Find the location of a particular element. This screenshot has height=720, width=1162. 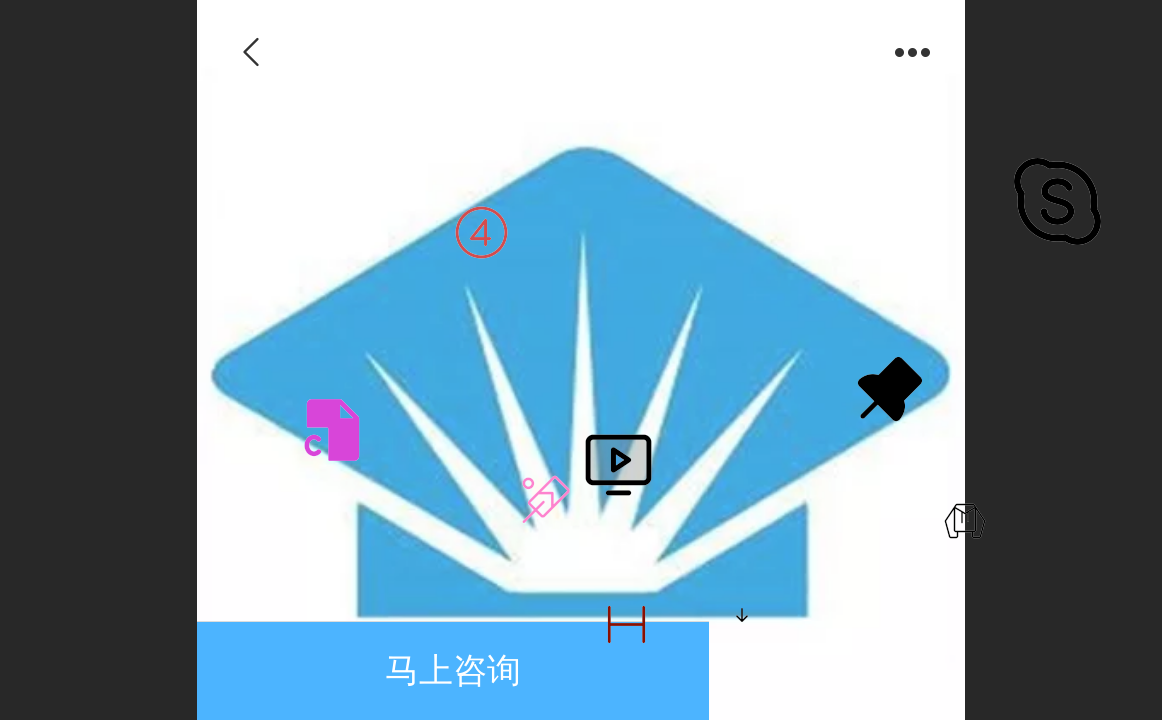

scroll down or view more content is located at coordinates (742, 615).